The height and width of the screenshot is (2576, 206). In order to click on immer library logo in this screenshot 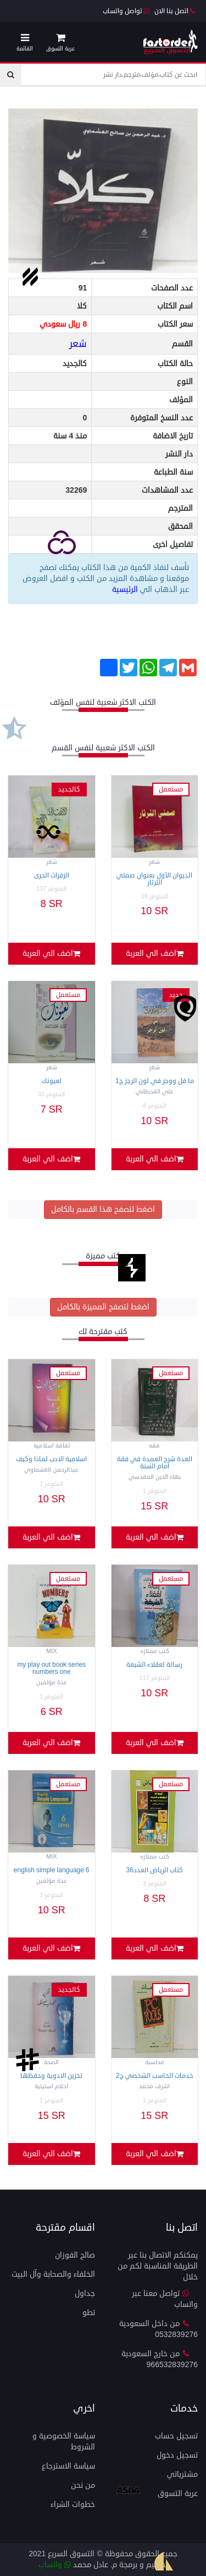, I will do `click(48, 832)`.